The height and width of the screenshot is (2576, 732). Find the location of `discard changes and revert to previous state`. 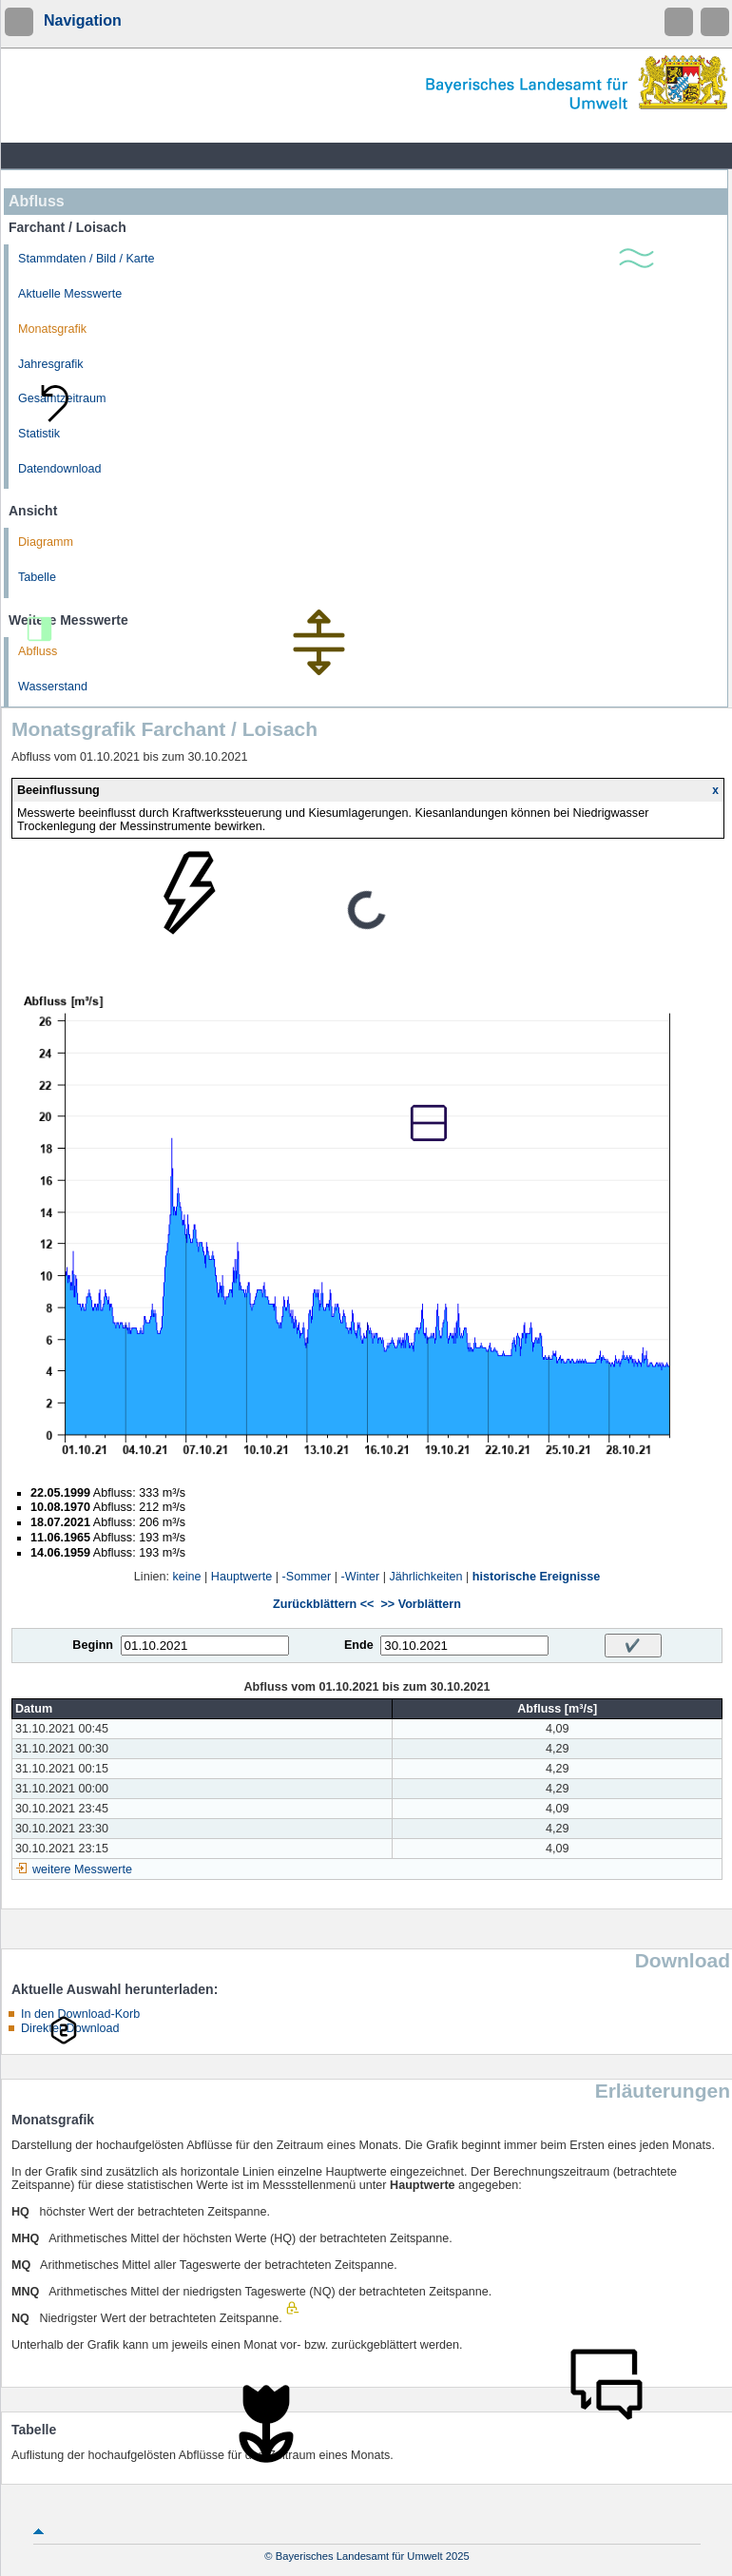

discard changes and revert to previous state is located at coordinates (54, 402).